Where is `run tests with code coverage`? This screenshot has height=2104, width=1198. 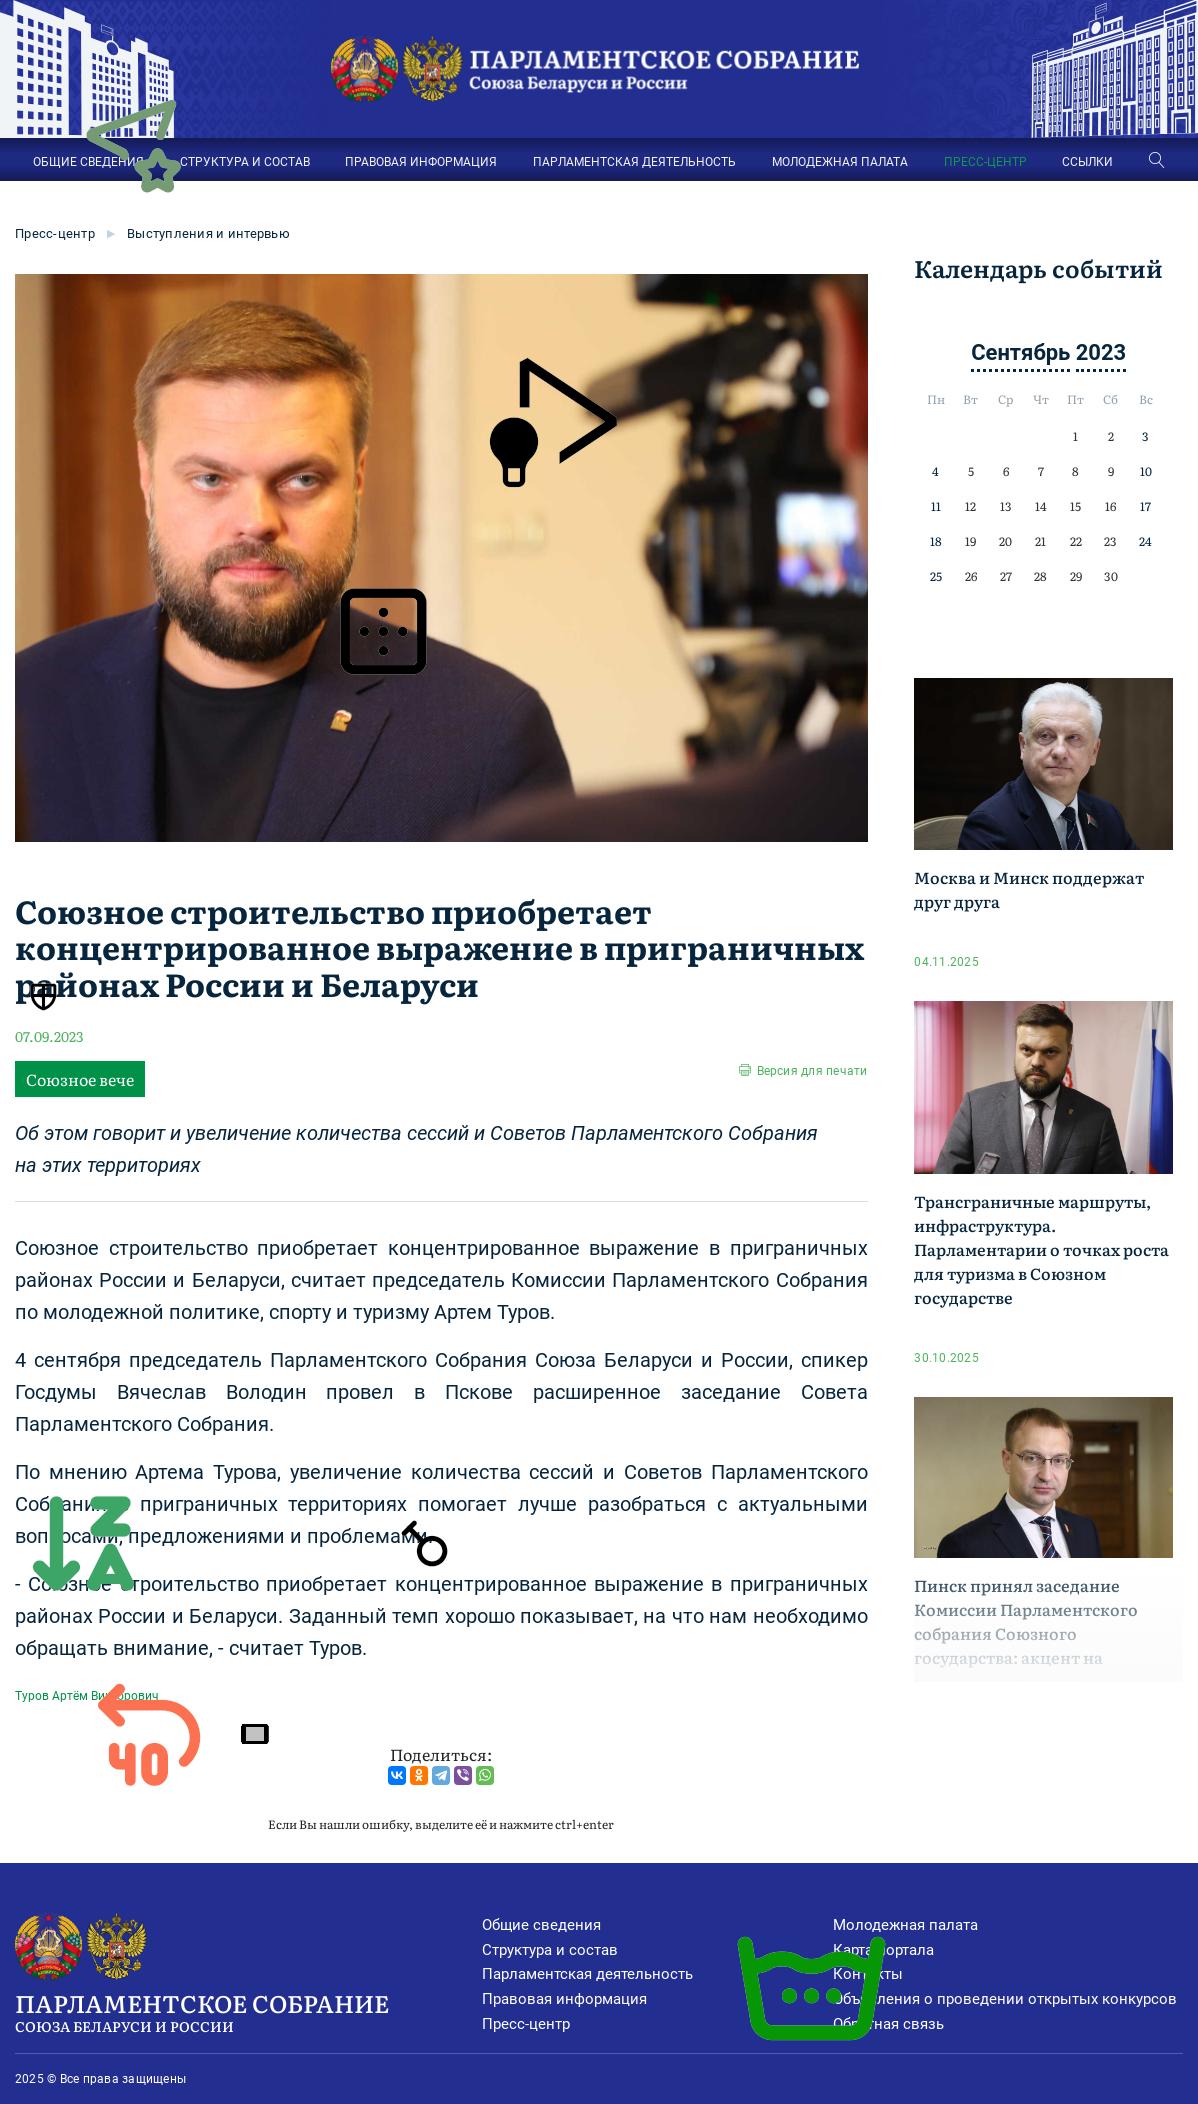
run tests with code coverage is located at coordinates (549, 417).